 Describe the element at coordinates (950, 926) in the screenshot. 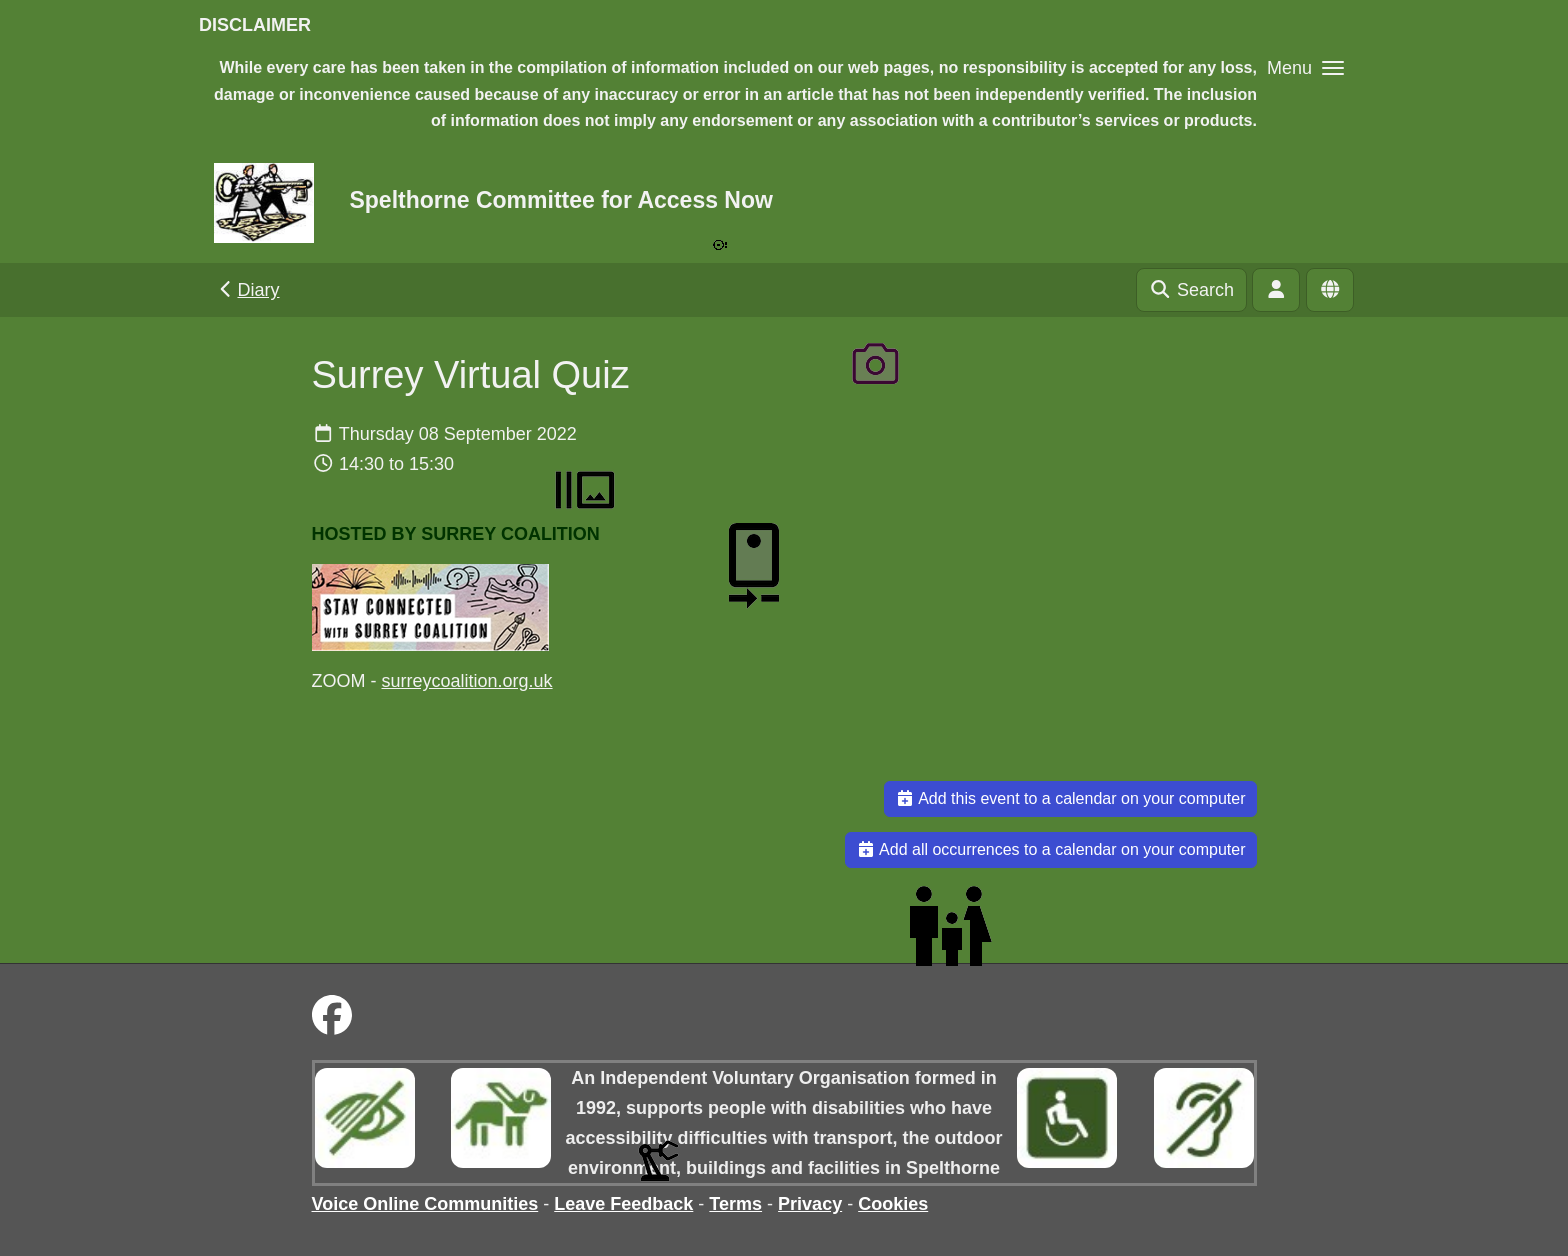

I see `indicates family restroom facility nearby` at that location.